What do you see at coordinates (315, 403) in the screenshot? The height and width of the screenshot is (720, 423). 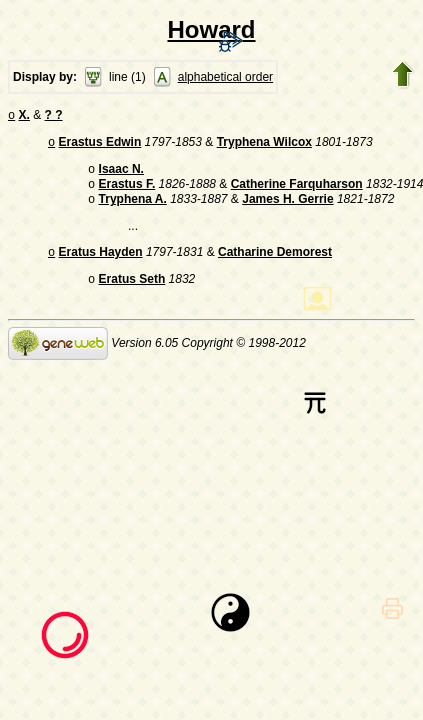 I see `indicates chinese yuan/renminbi currency` at bounding box center [315, 403].